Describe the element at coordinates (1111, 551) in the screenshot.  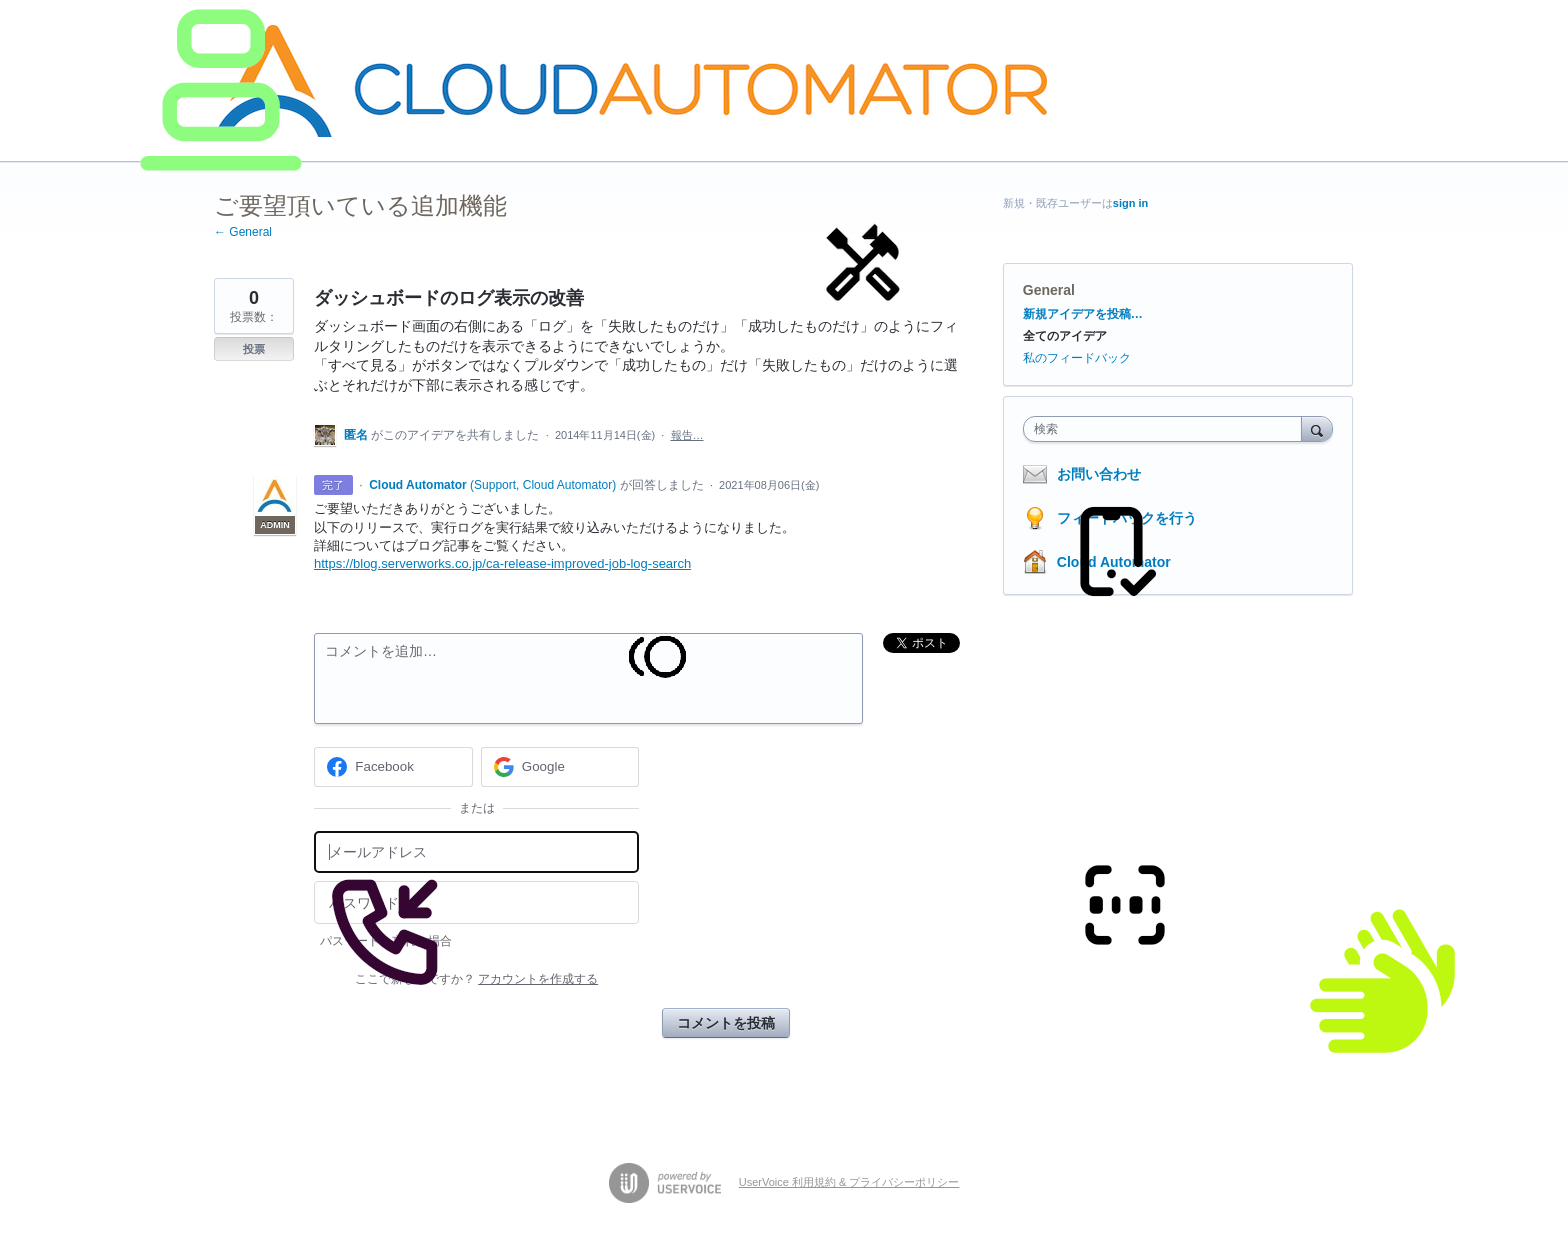
I see `mobile device verified successfully` at that location.